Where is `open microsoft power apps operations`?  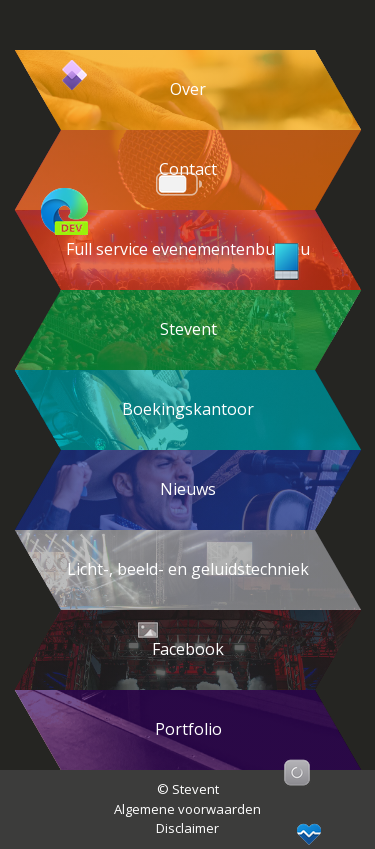
open microsoft power apps operations is located at coordinates (74, 75).